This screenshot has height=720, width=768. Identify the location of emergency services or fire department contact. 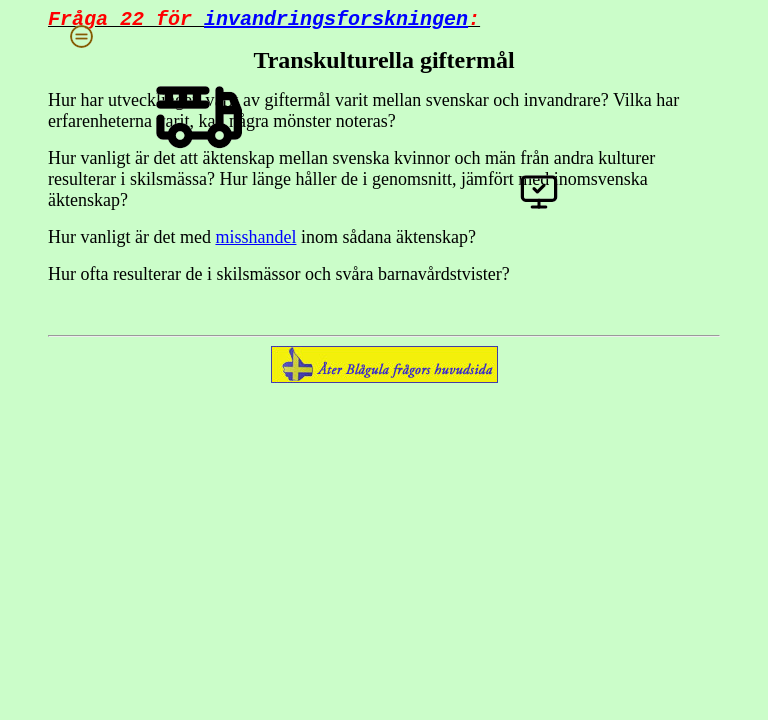
(197, 113).